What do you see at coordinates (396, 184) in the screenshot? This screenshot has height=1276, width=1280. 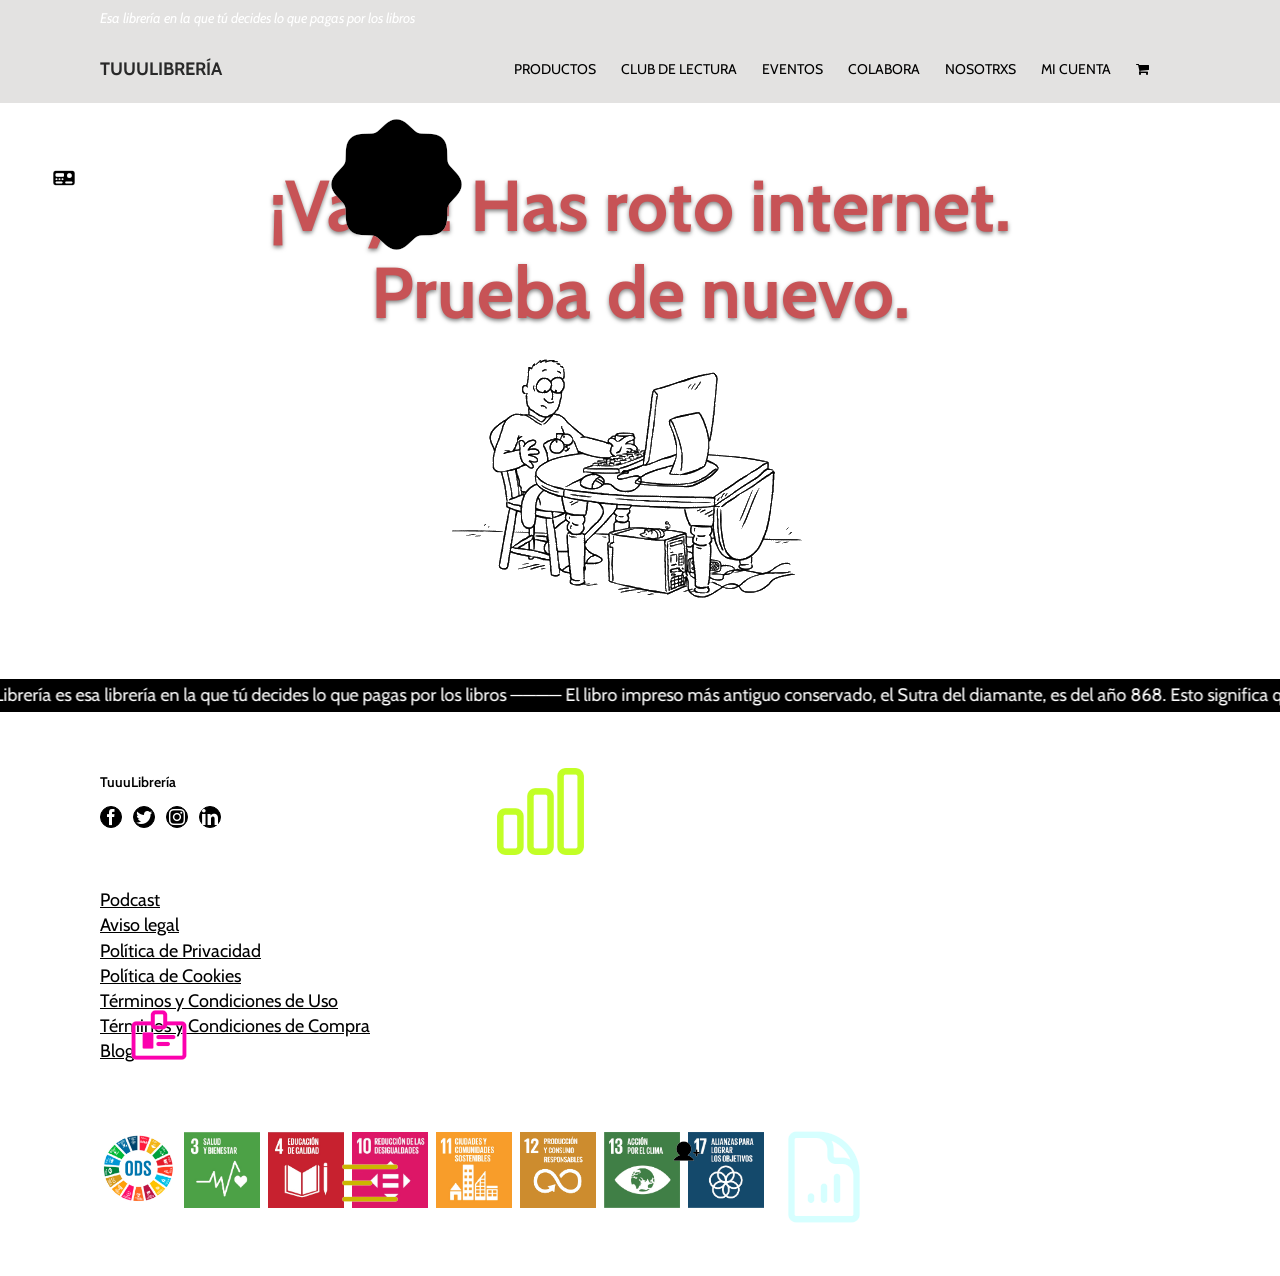 I see `indicates a verified or certified status` at bounding box center [396, 184].